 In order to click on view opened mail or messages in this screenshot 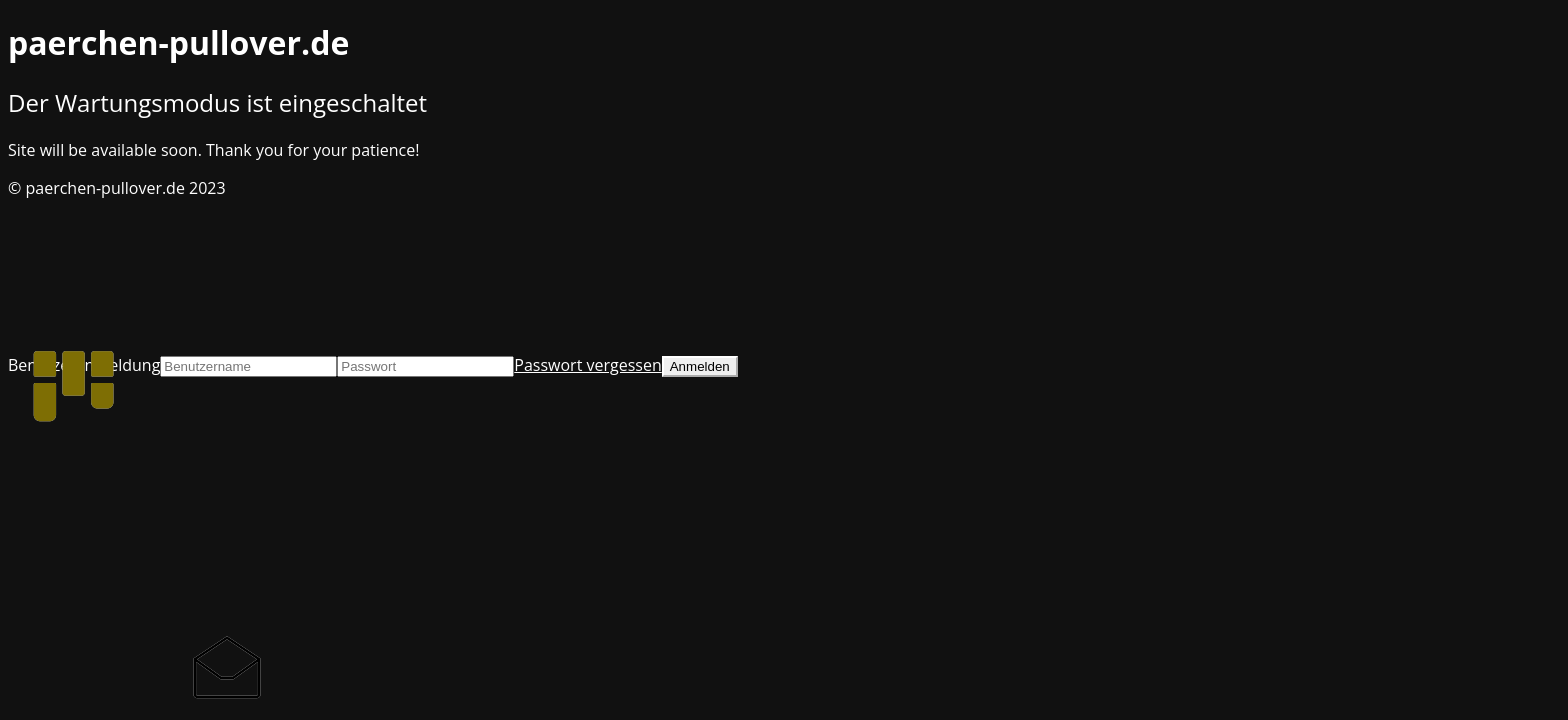, I will do `click(227, 670)`.